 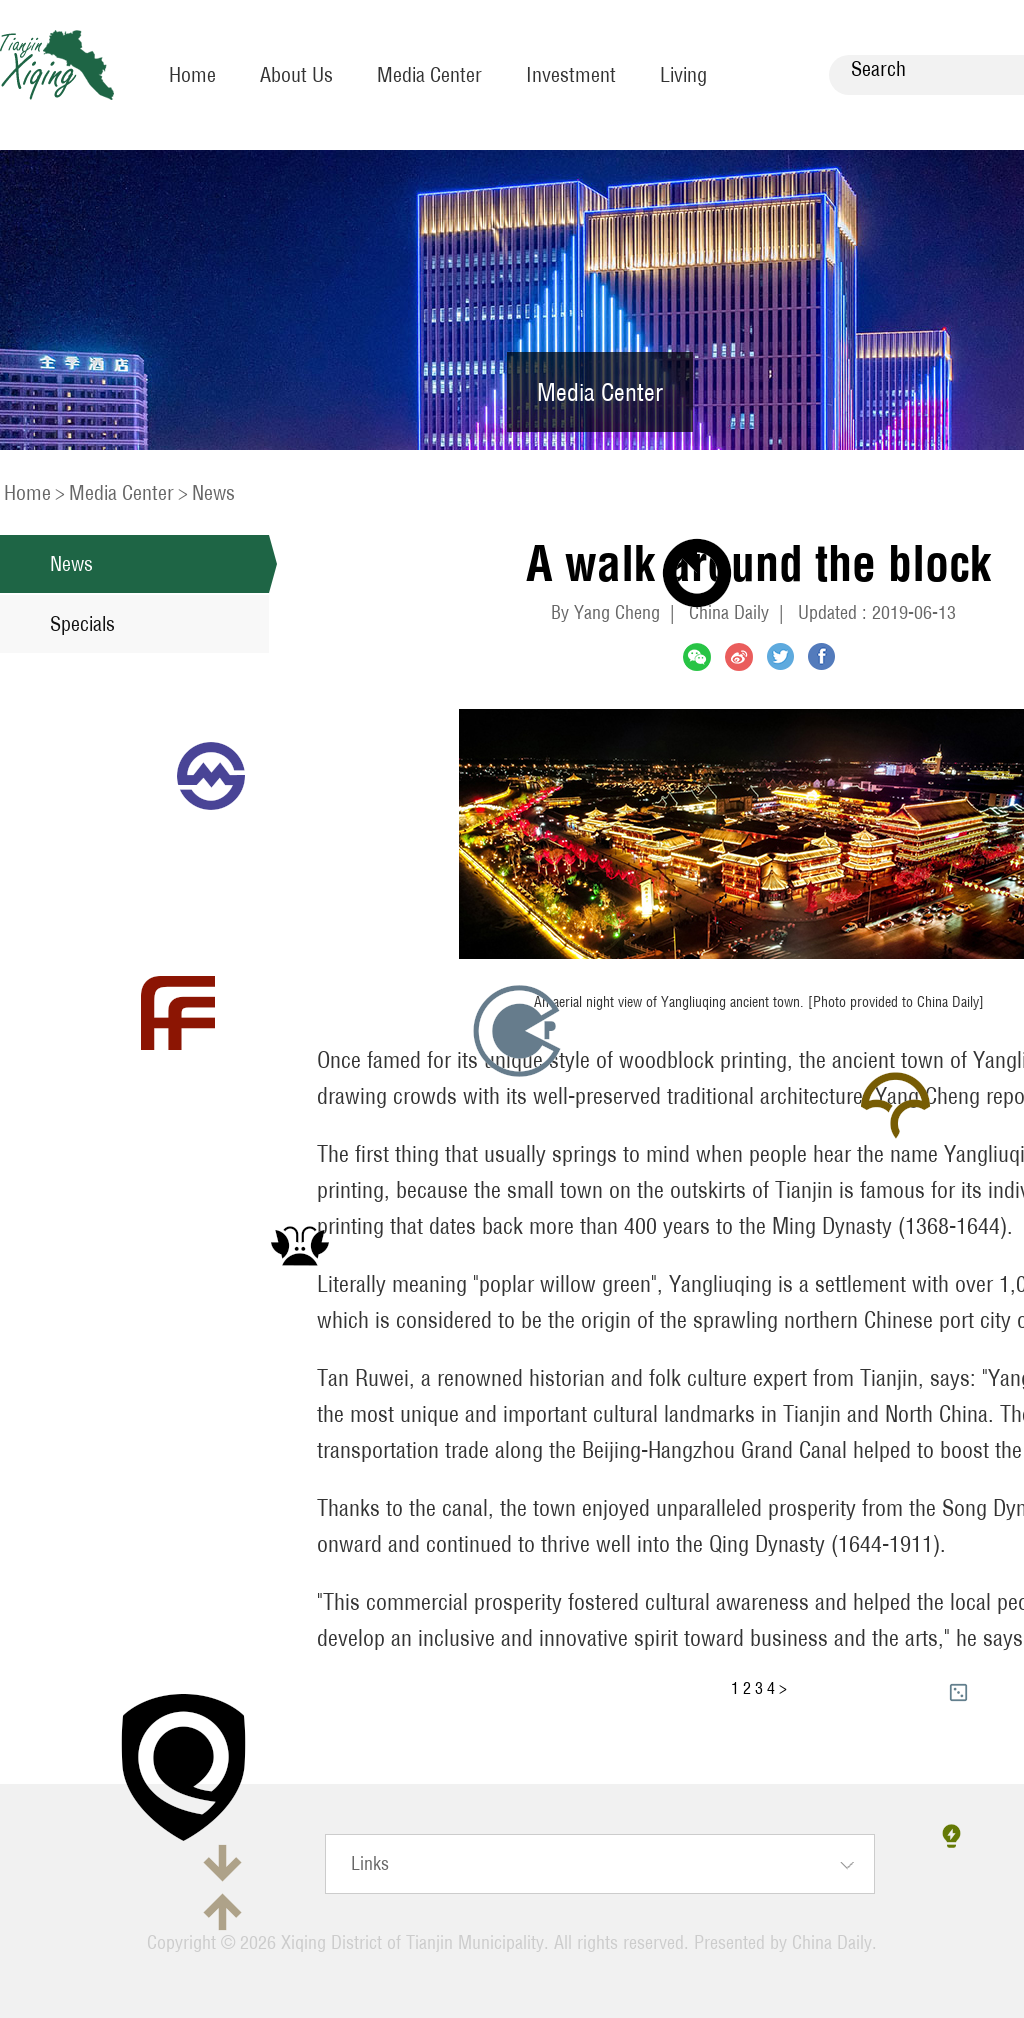 What do you see at coordinates (517, 1031) in the screenshot?
I see `codiepie brand logo` at bounding box center [517, 1031].